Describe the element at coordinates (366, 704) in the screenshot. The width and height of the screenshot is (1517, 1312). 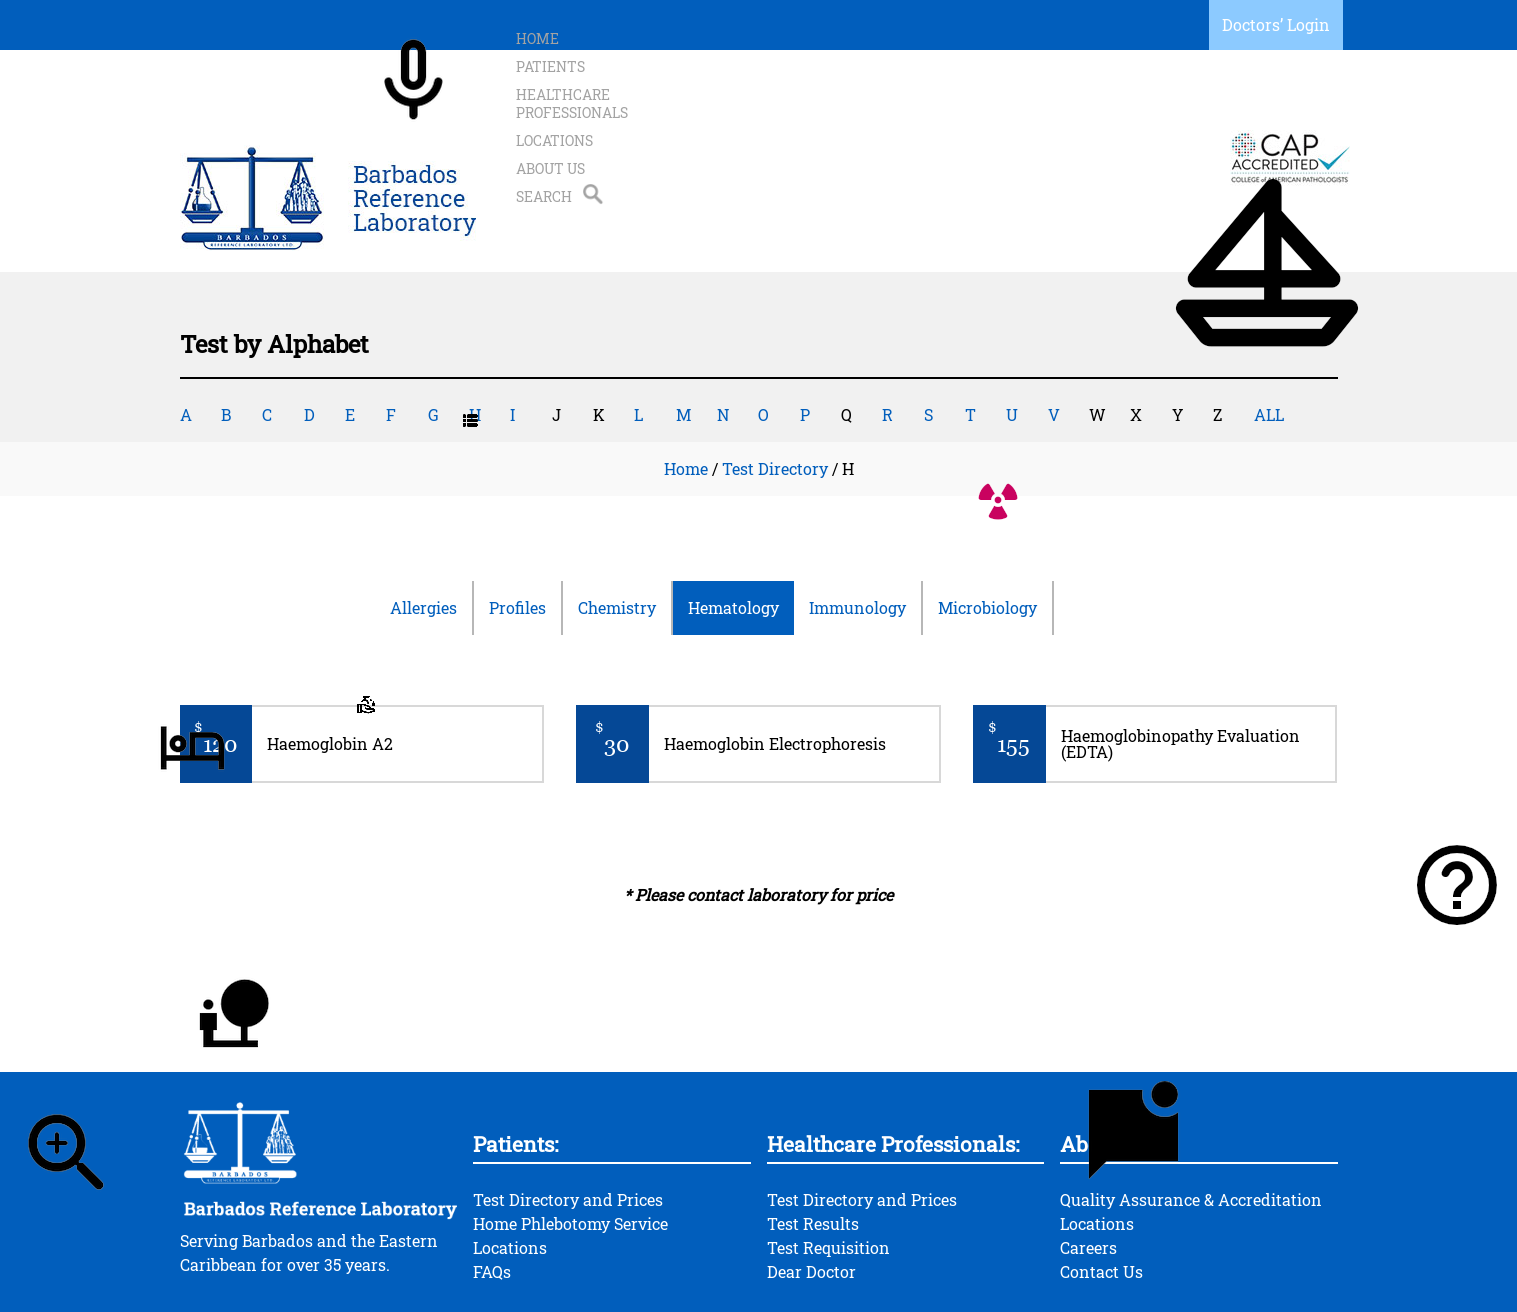
I see `hand hygiene or sanitization reminder` at that location.